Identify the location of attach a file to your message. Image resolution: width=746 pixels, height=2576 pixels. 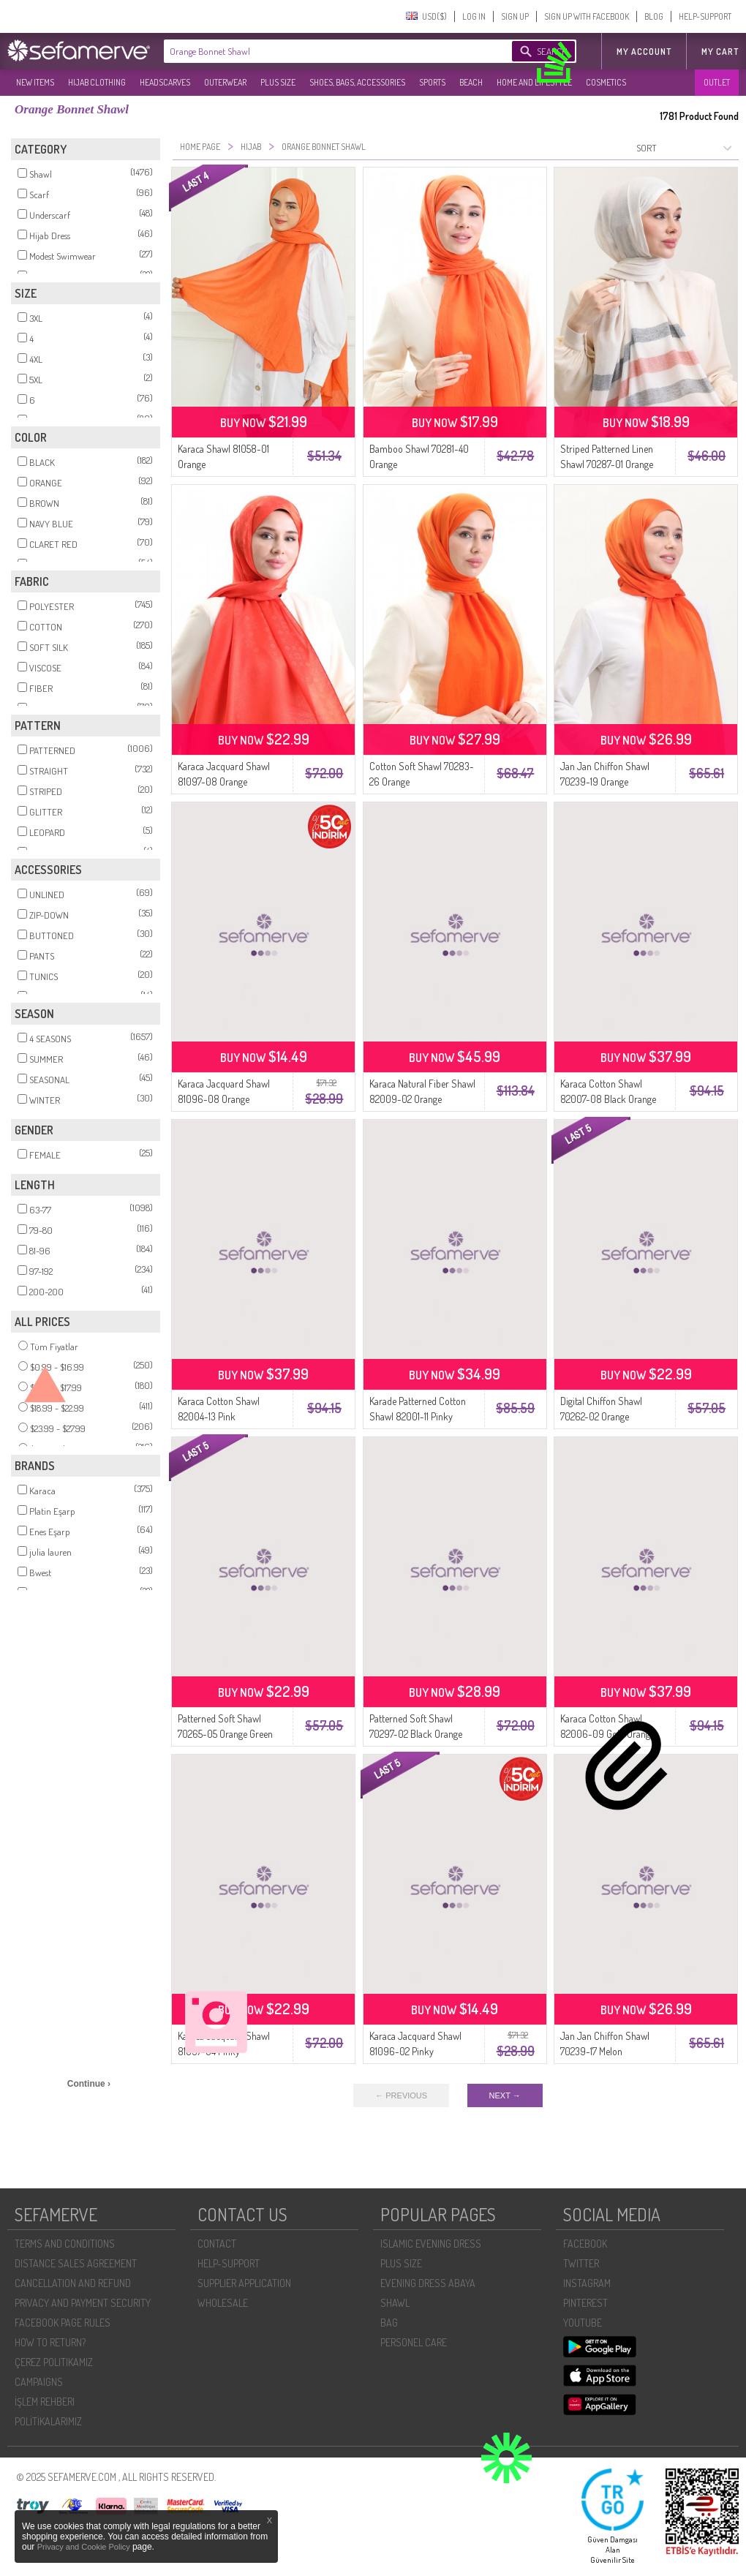
(628, 1767).